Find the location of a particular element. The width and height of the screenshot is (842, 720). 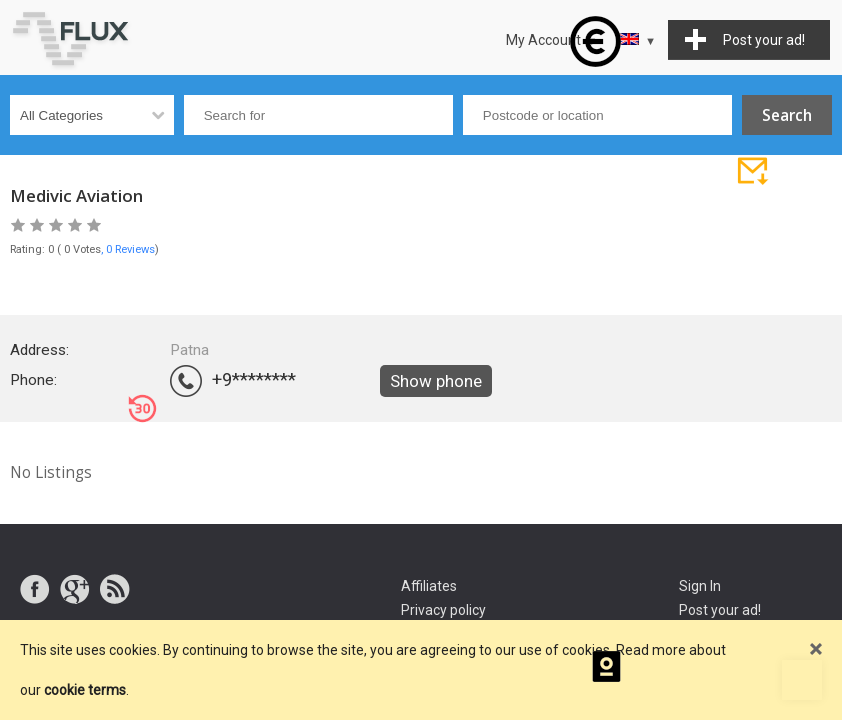

view euro currency balance is located at coordinates (595, 41).